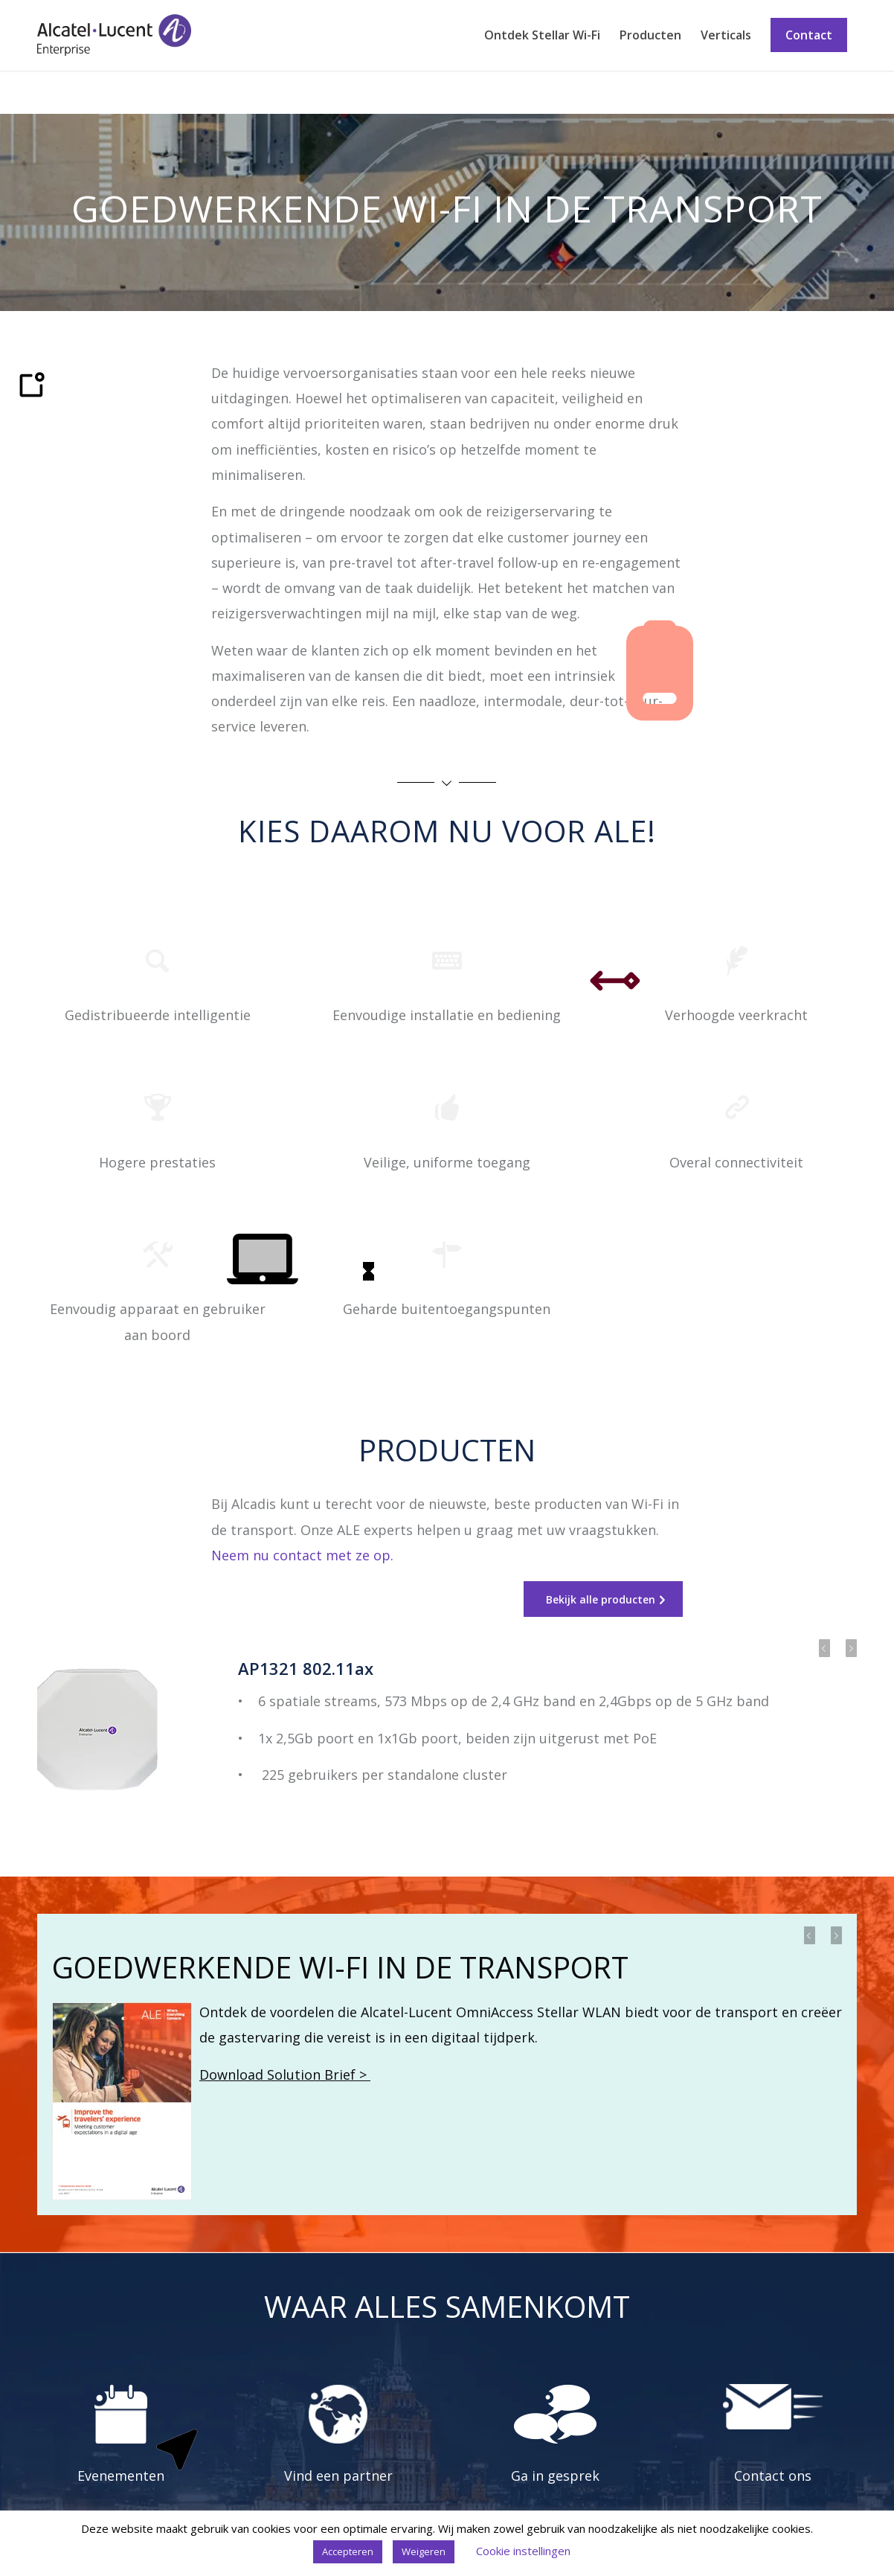 This screenshot has width=894, height=2576. I want to click on view notifications, so click(31, 385).